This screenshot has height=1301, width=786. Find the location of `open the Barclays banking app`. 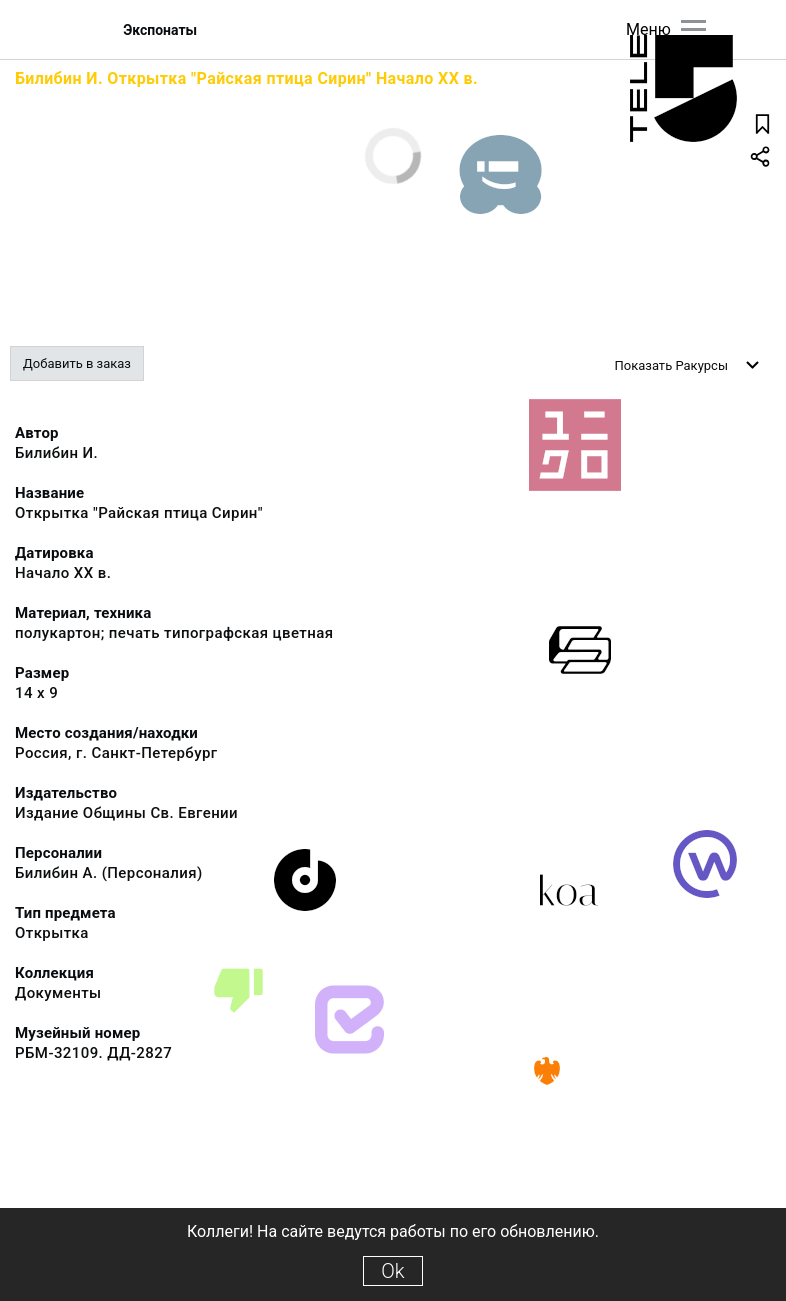

open the Barclays banking app is located at coordinates (547, 1071).